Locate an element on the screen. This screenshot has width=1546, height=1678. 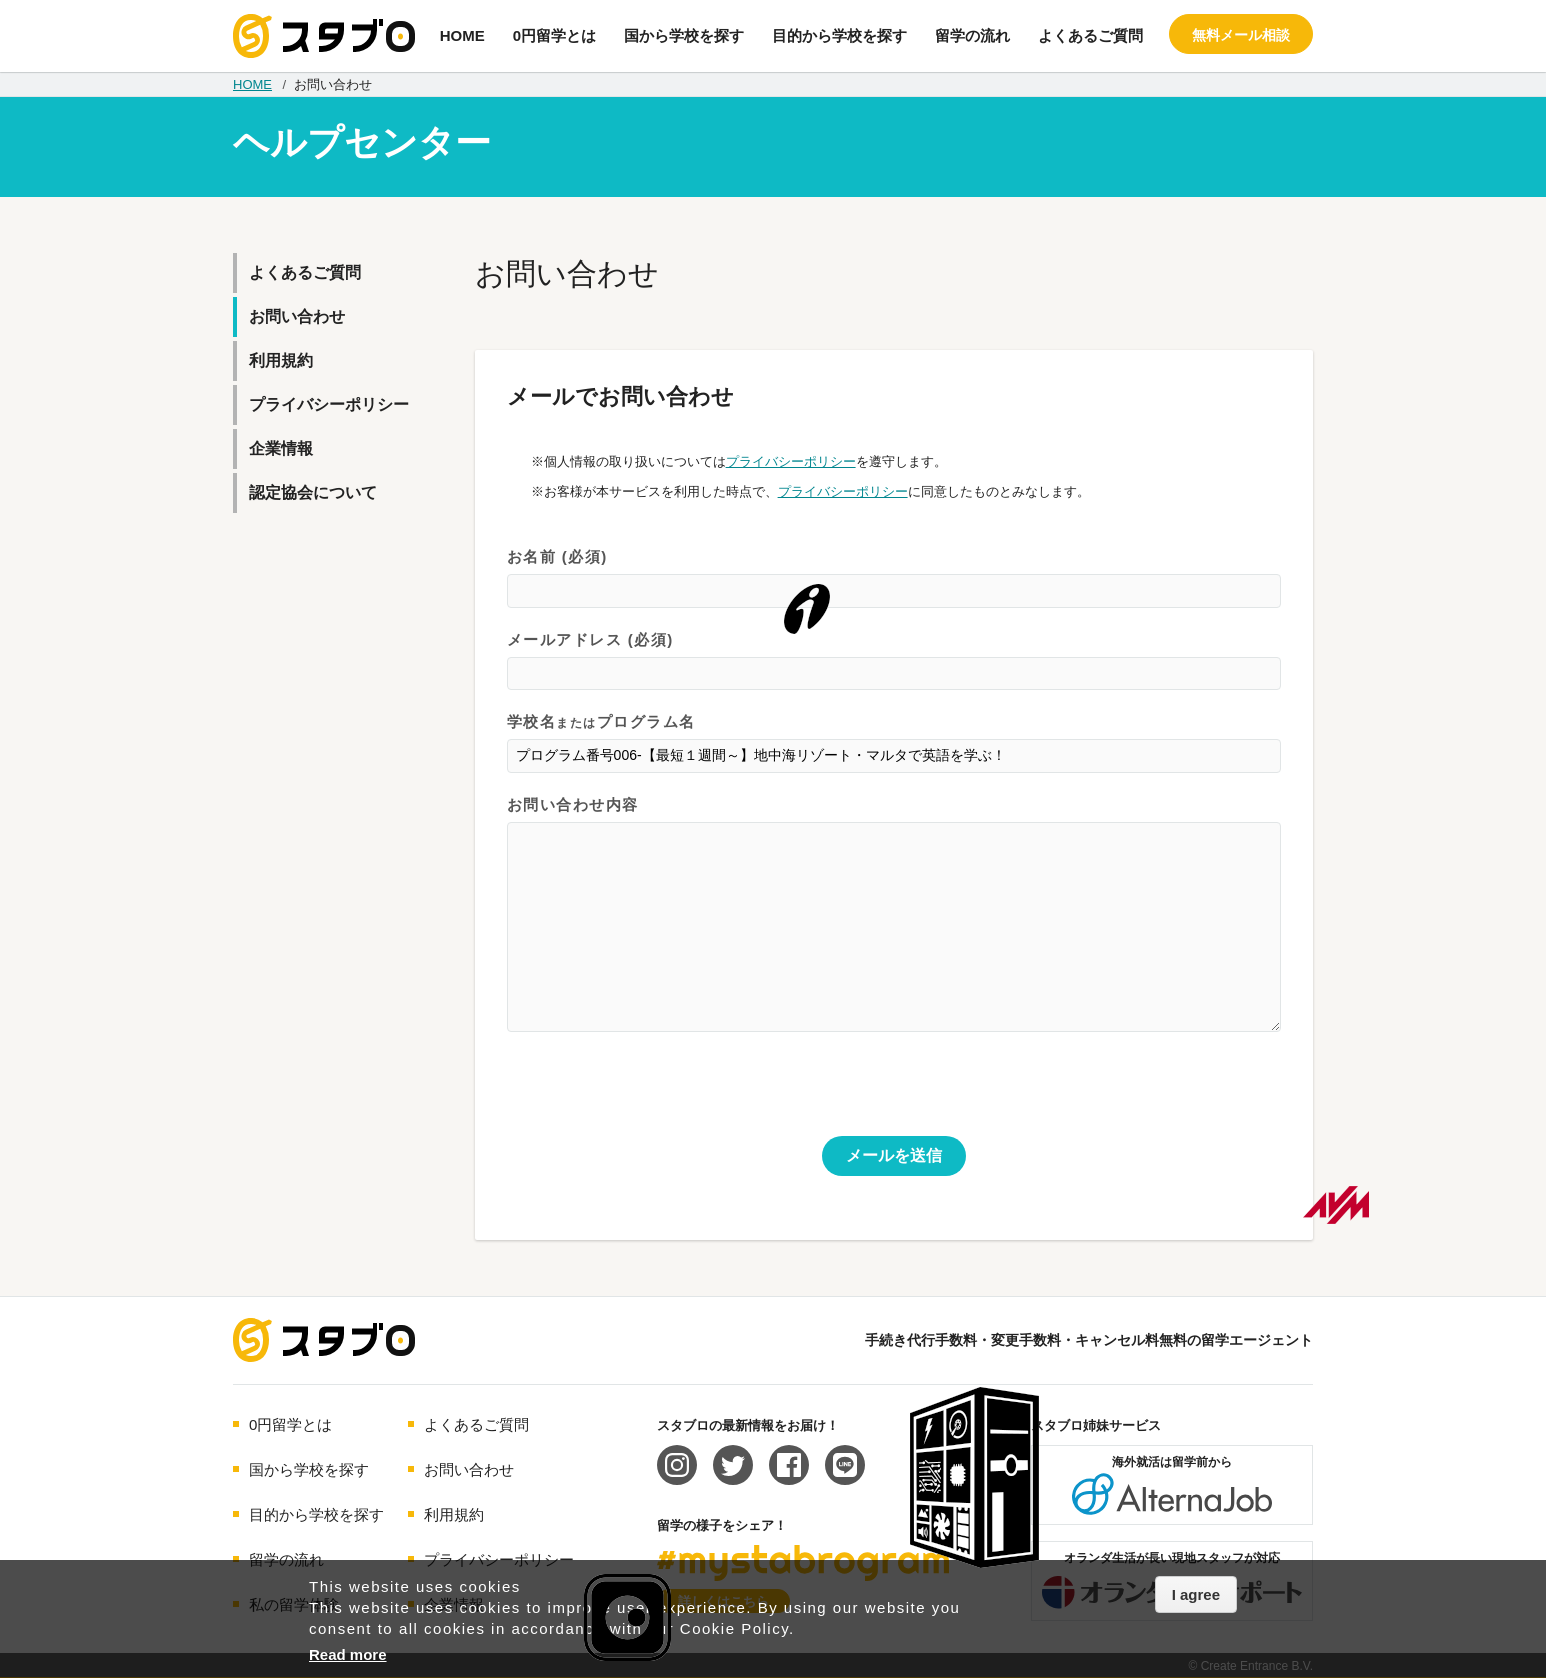
AVM company logo is located at coordinates (1336, 1205).